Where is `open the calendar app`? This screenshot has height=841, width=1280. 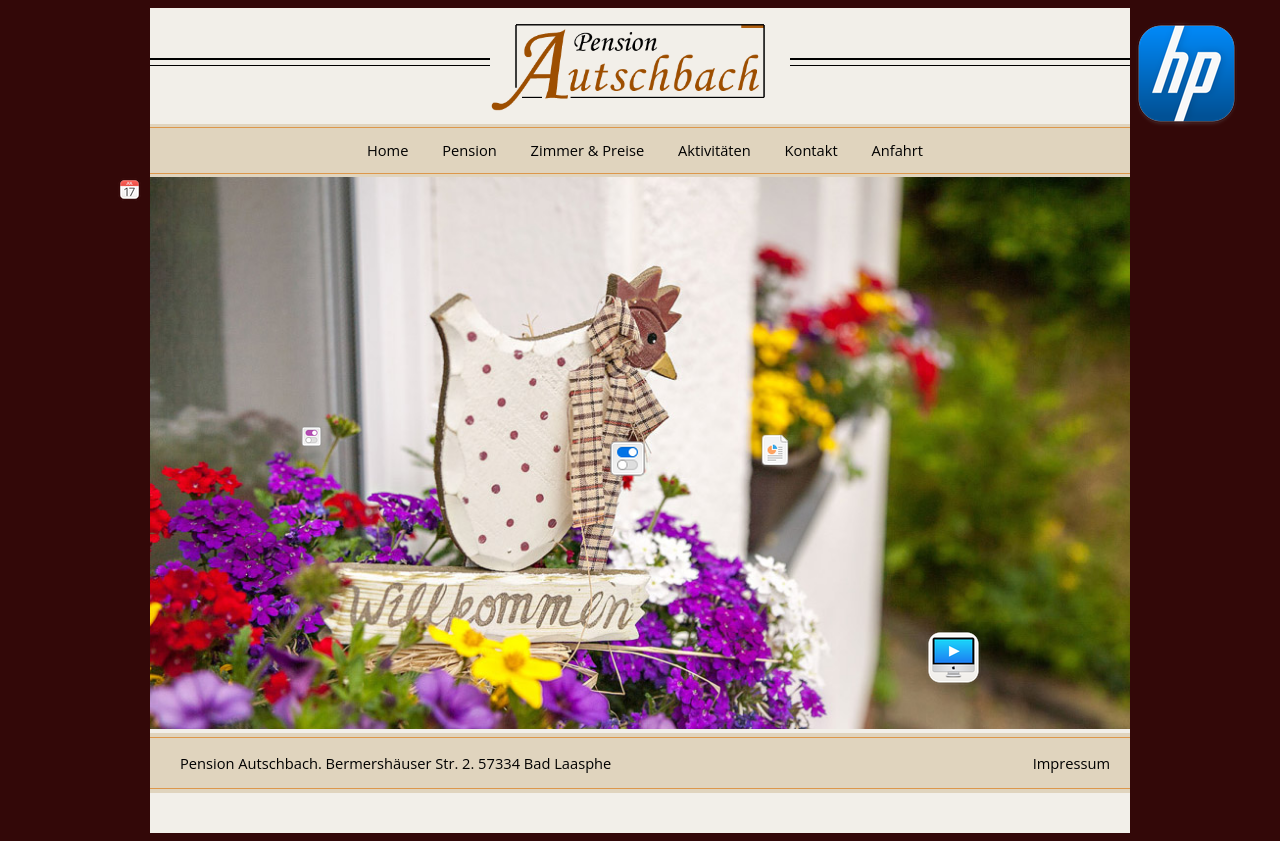 open the calendar app is located at coordinates (129, 189).